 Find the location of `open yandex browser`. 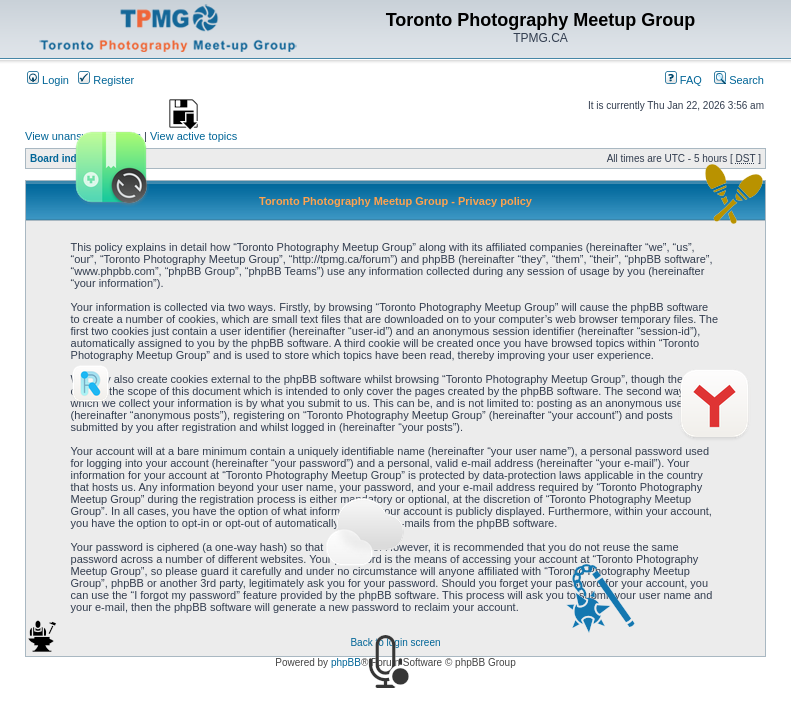

open yandex browser is located at coordinates (714, 403).